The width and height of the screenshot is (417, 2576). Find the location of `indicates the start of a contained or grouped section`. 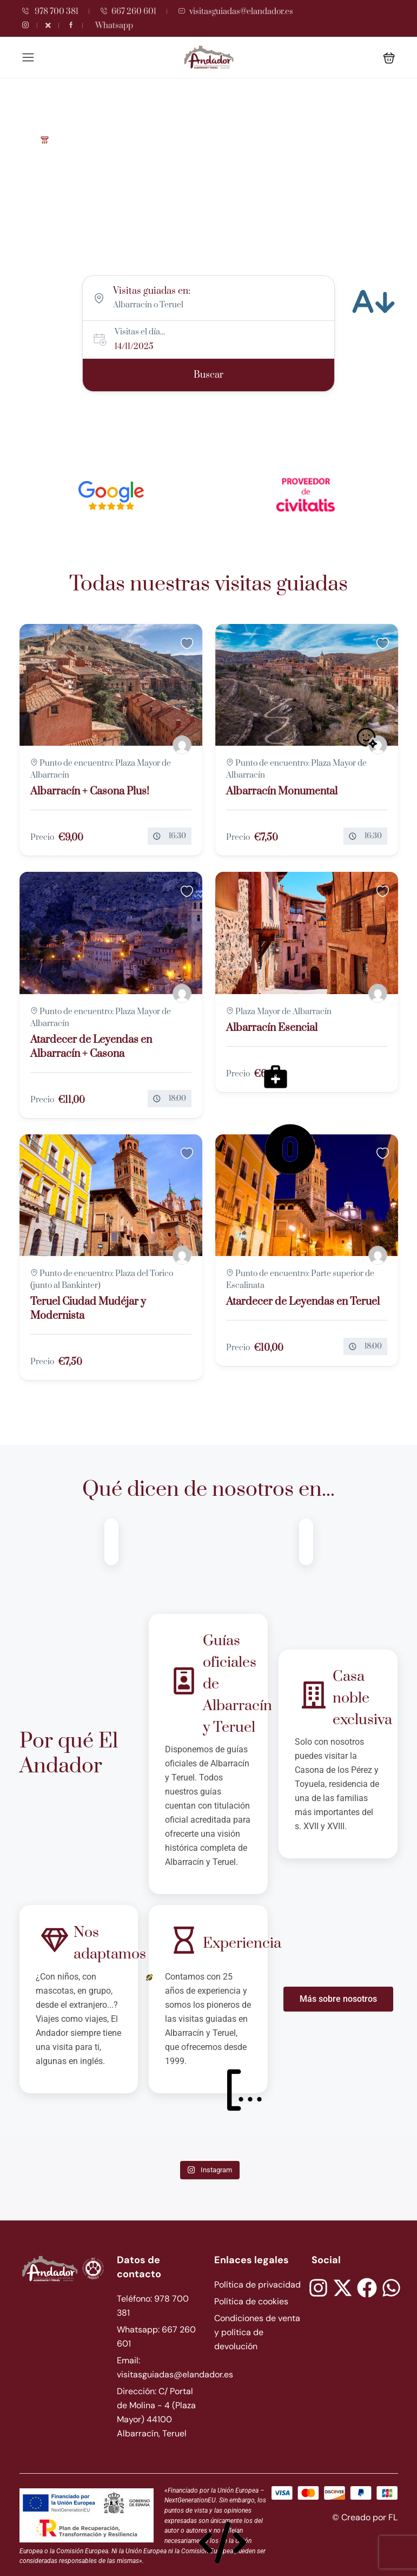

indicates the start of a contained or grouped section is located at coordinates (246, 2090).